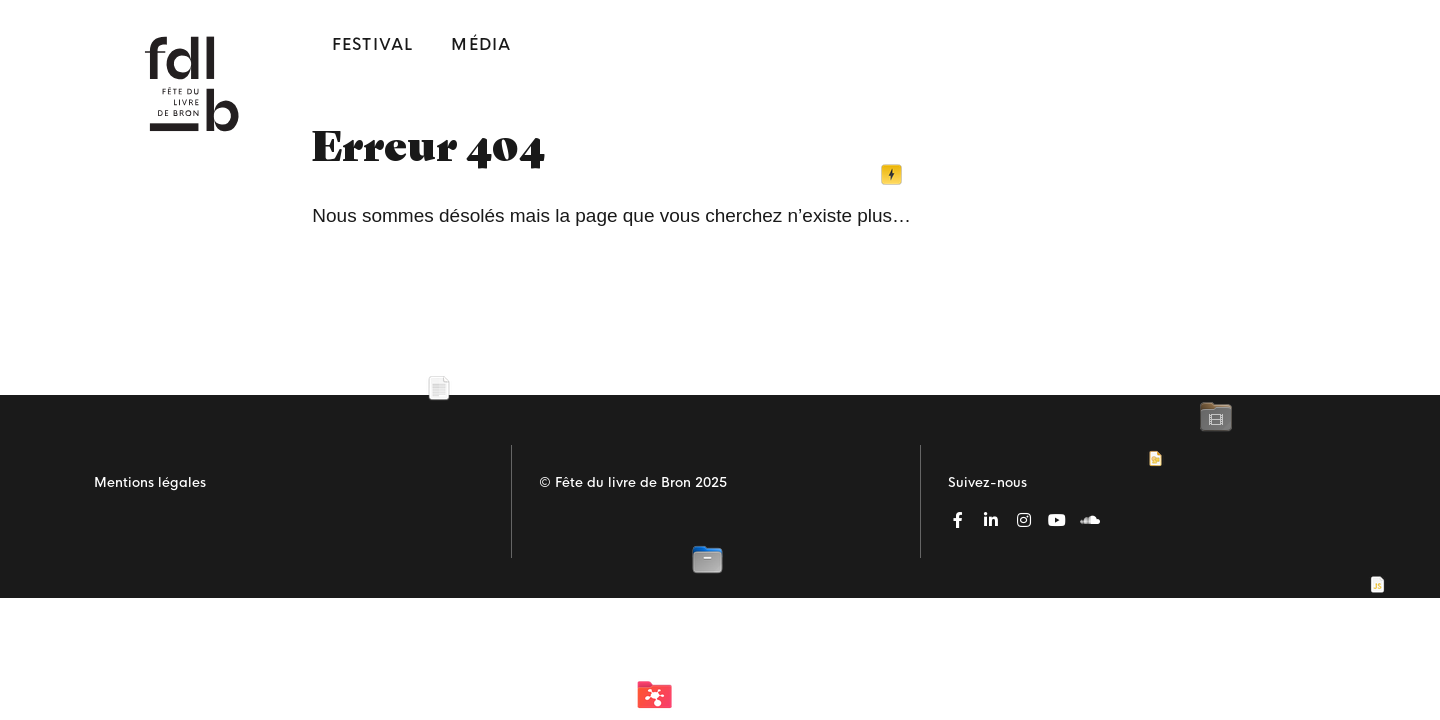 This screenshot has width=1440, height=720. I want to click on open folder containing mindmap files, so click(654, 695).